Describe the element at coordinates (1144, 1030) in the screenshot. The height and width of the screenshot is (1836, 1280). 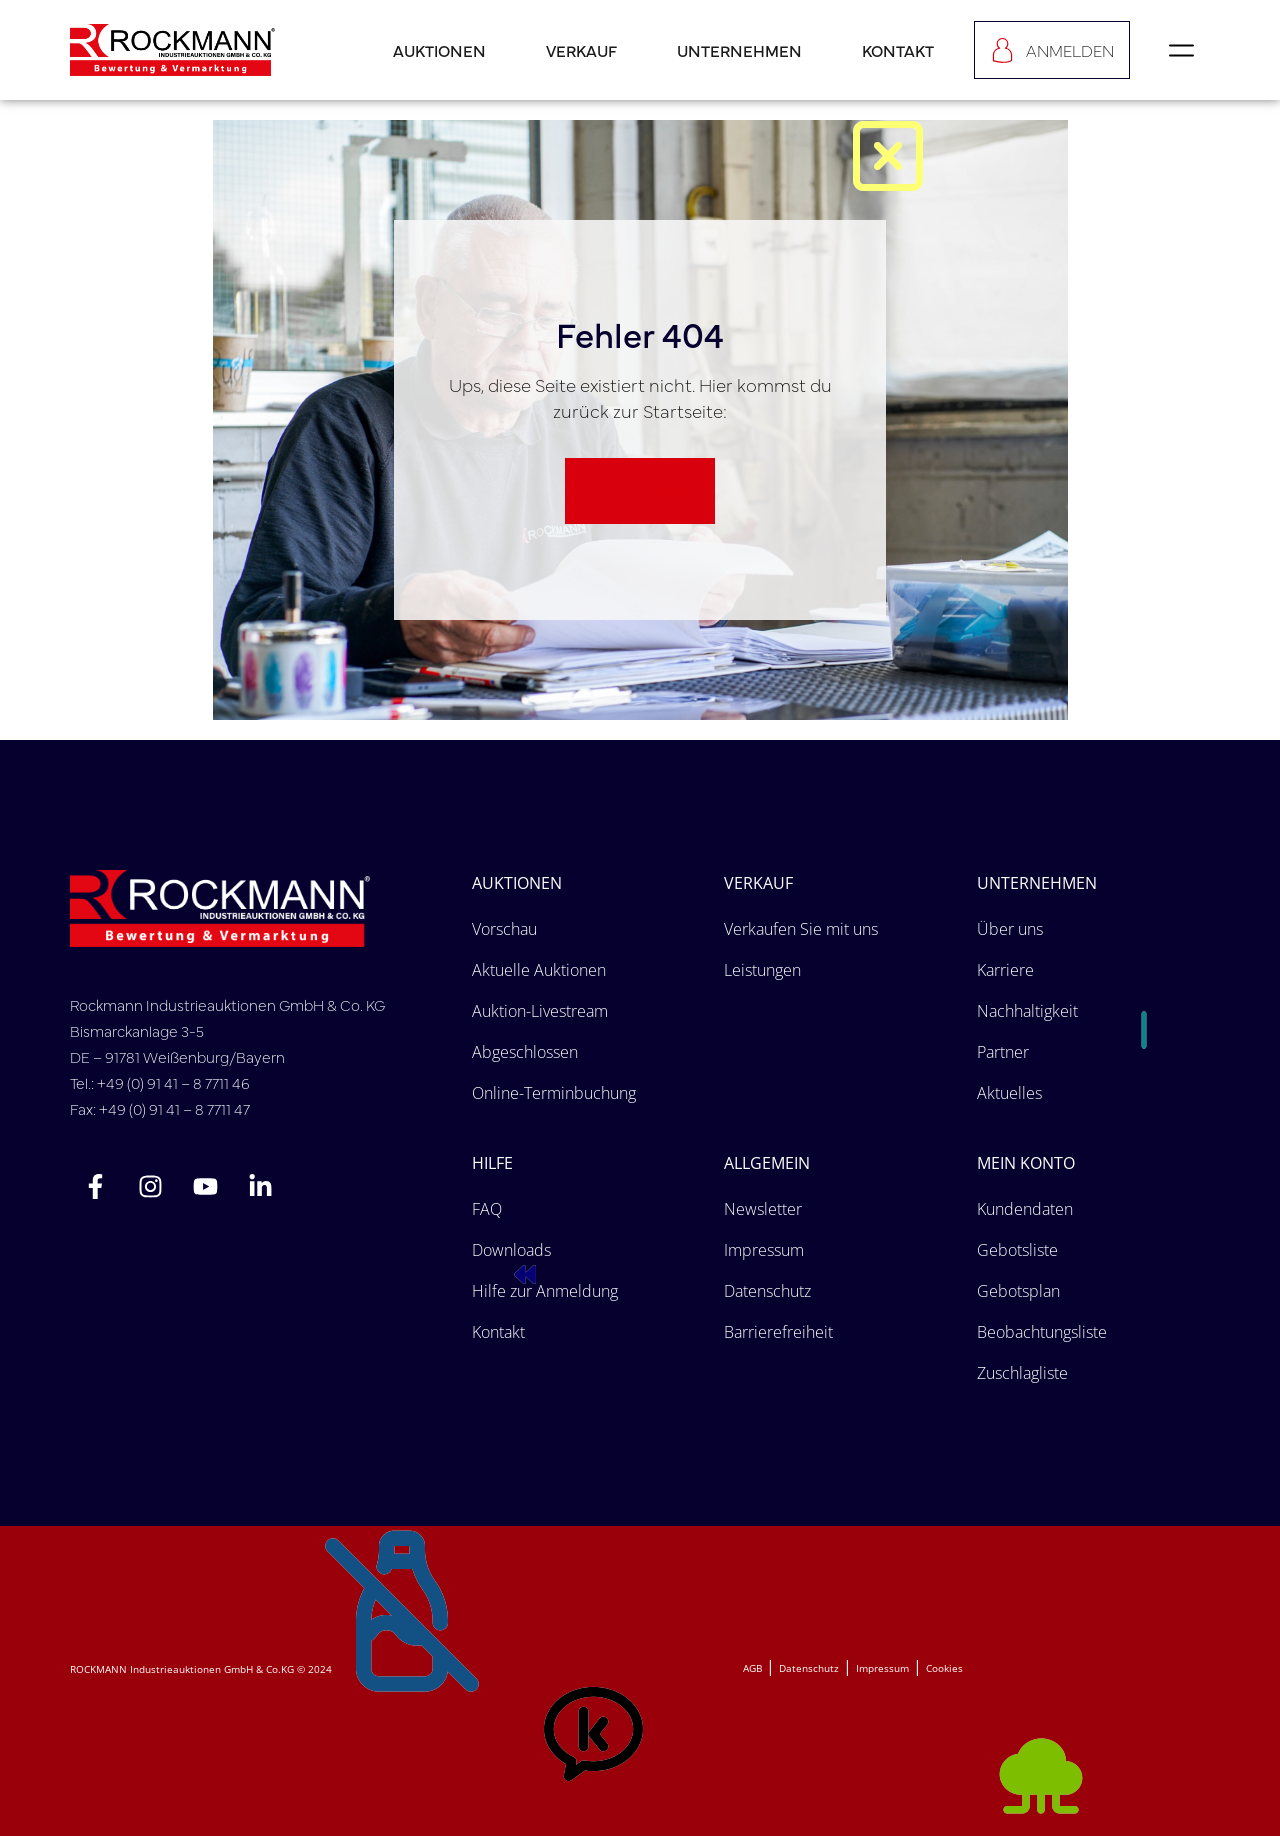
I see `vertical divider or separator between UI elements` at that location.